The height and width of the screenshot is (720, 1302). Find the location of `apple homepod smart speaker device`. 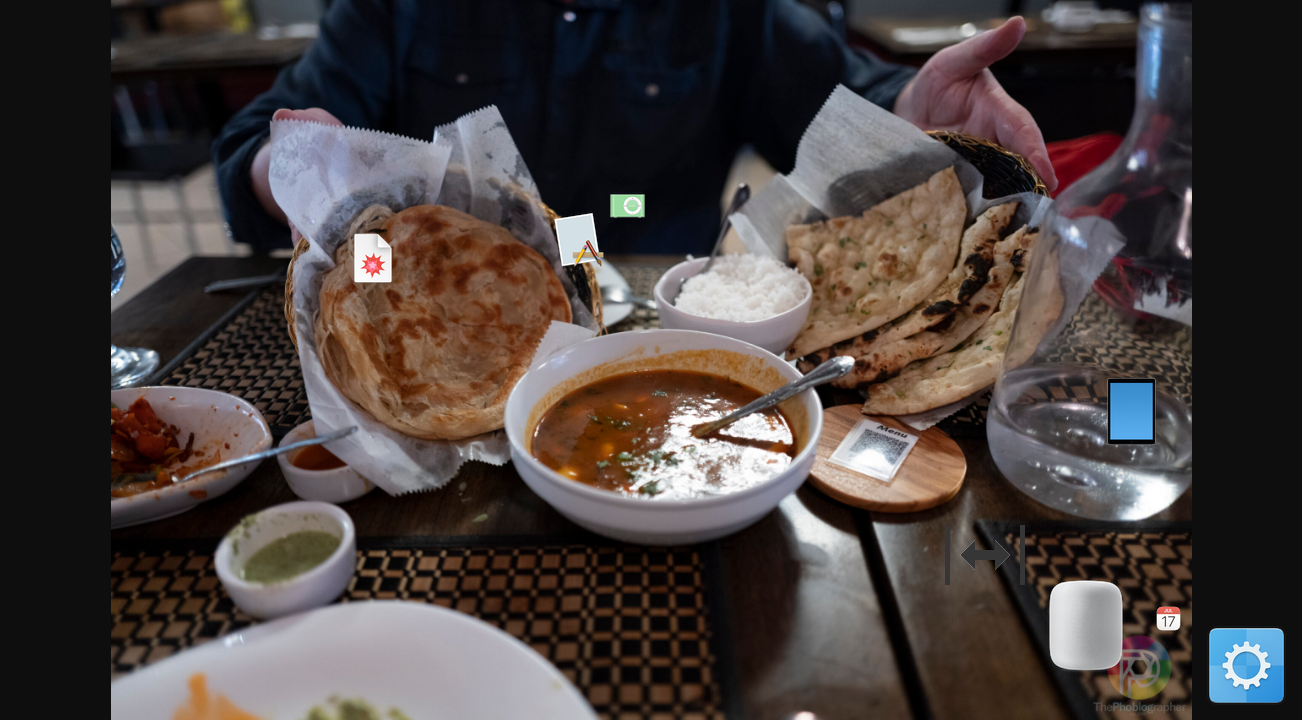

apple homepod smart speaker device is located at coordinates (1086, 627).